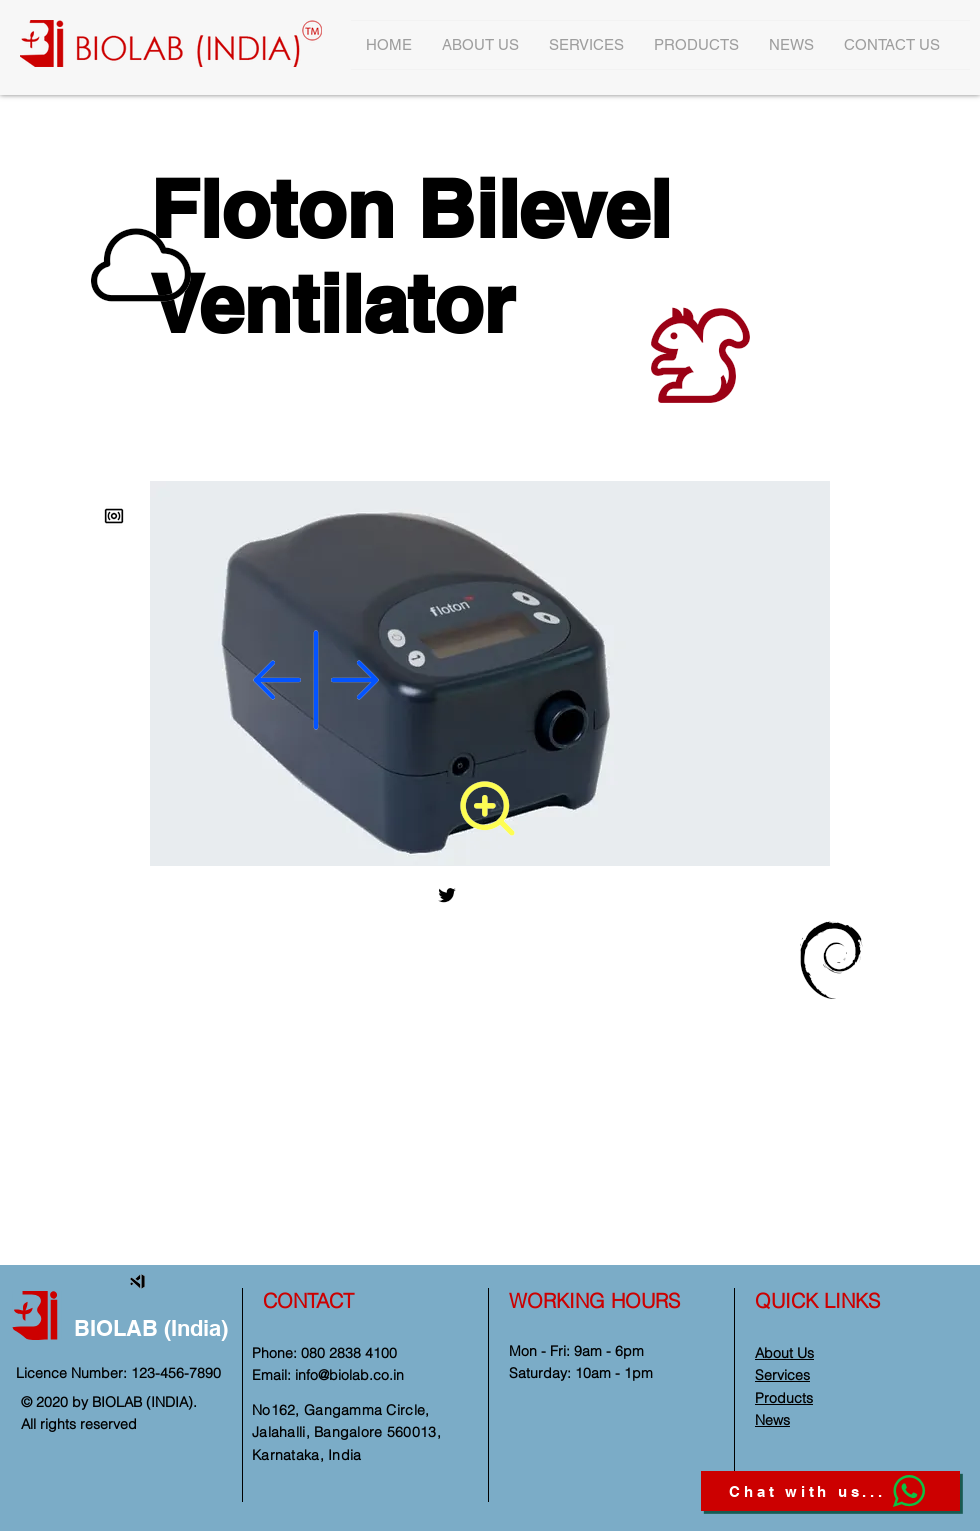 The width and height of the screenshot is (980, 1531). Describe the element at coordinates (138, 1282) in the screenshot. I see `open visual studio code insiders` at that location.